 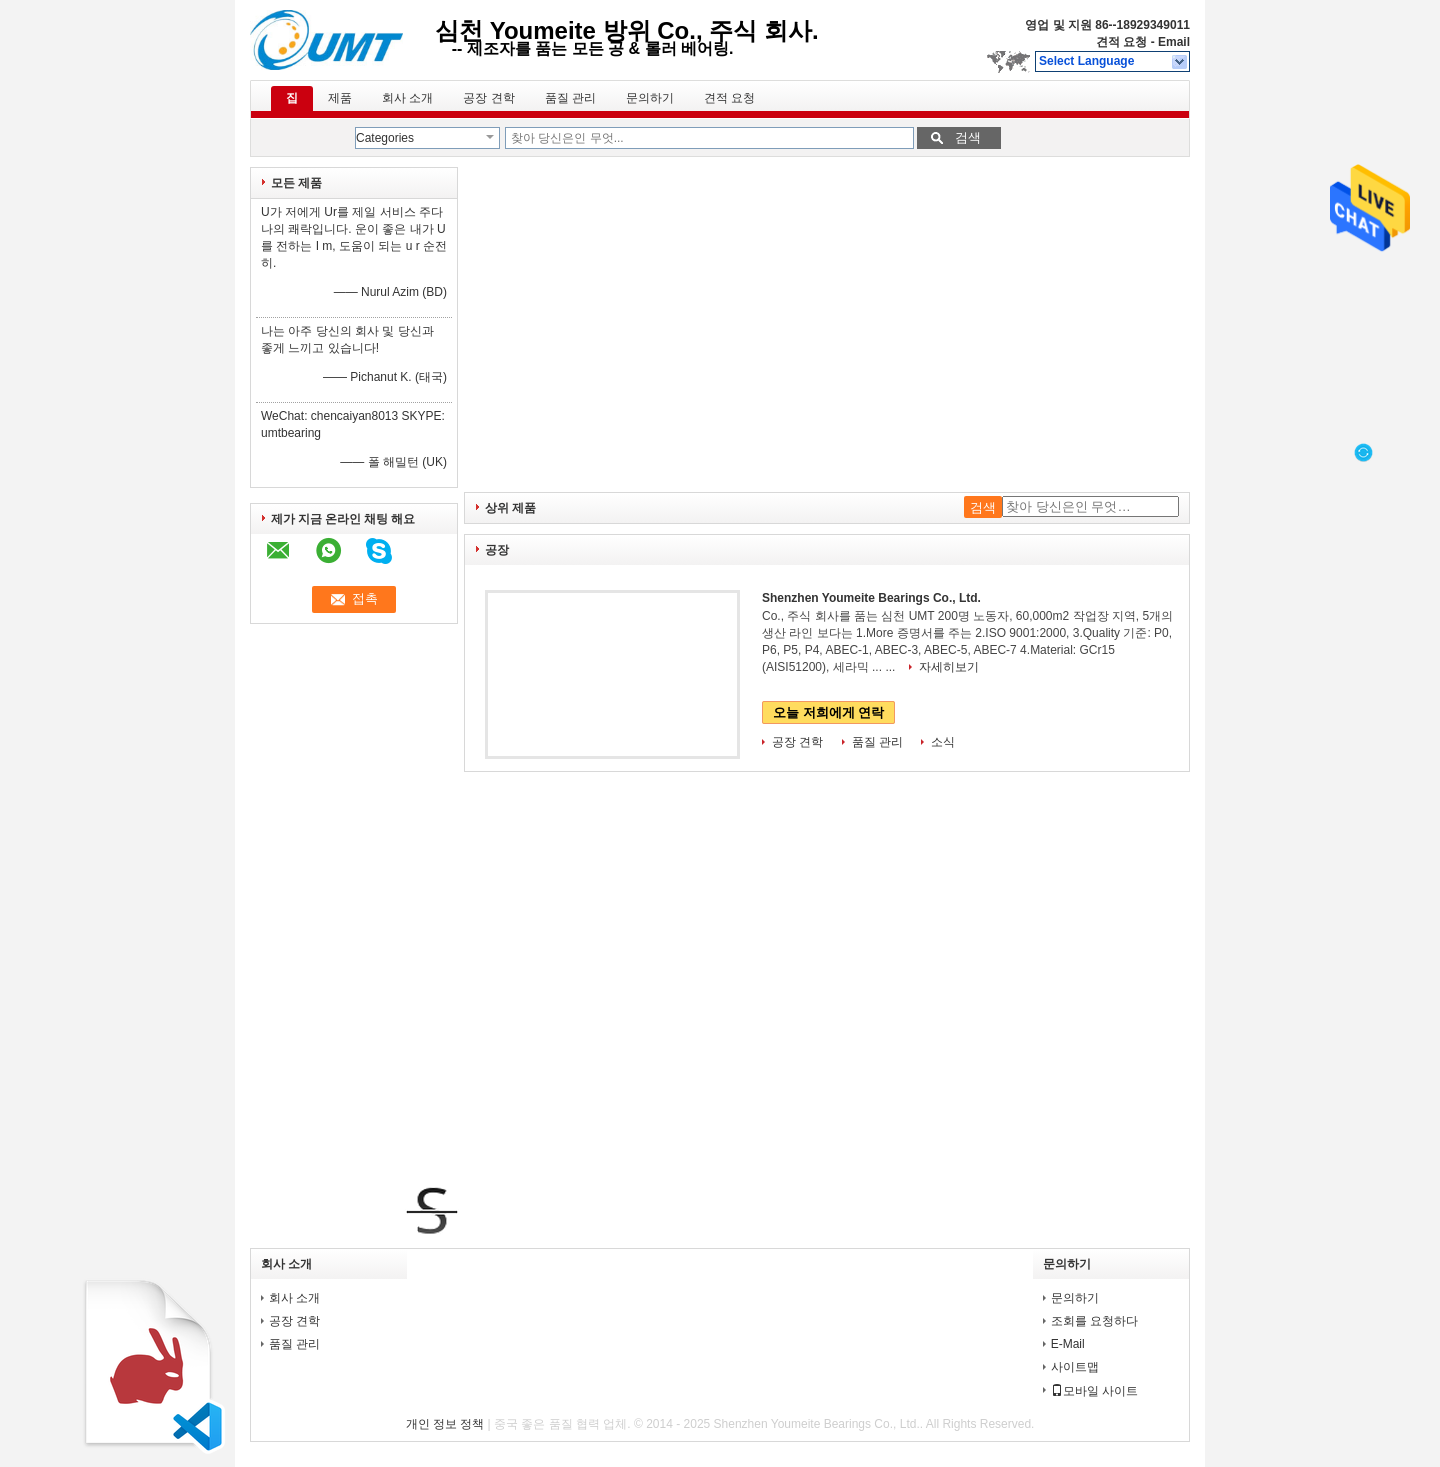 What do you see at coordinates (432, 1212) in the screenshot?
I see `apply strikethrough formatting to selected text` at bounding box center [432, 1212].